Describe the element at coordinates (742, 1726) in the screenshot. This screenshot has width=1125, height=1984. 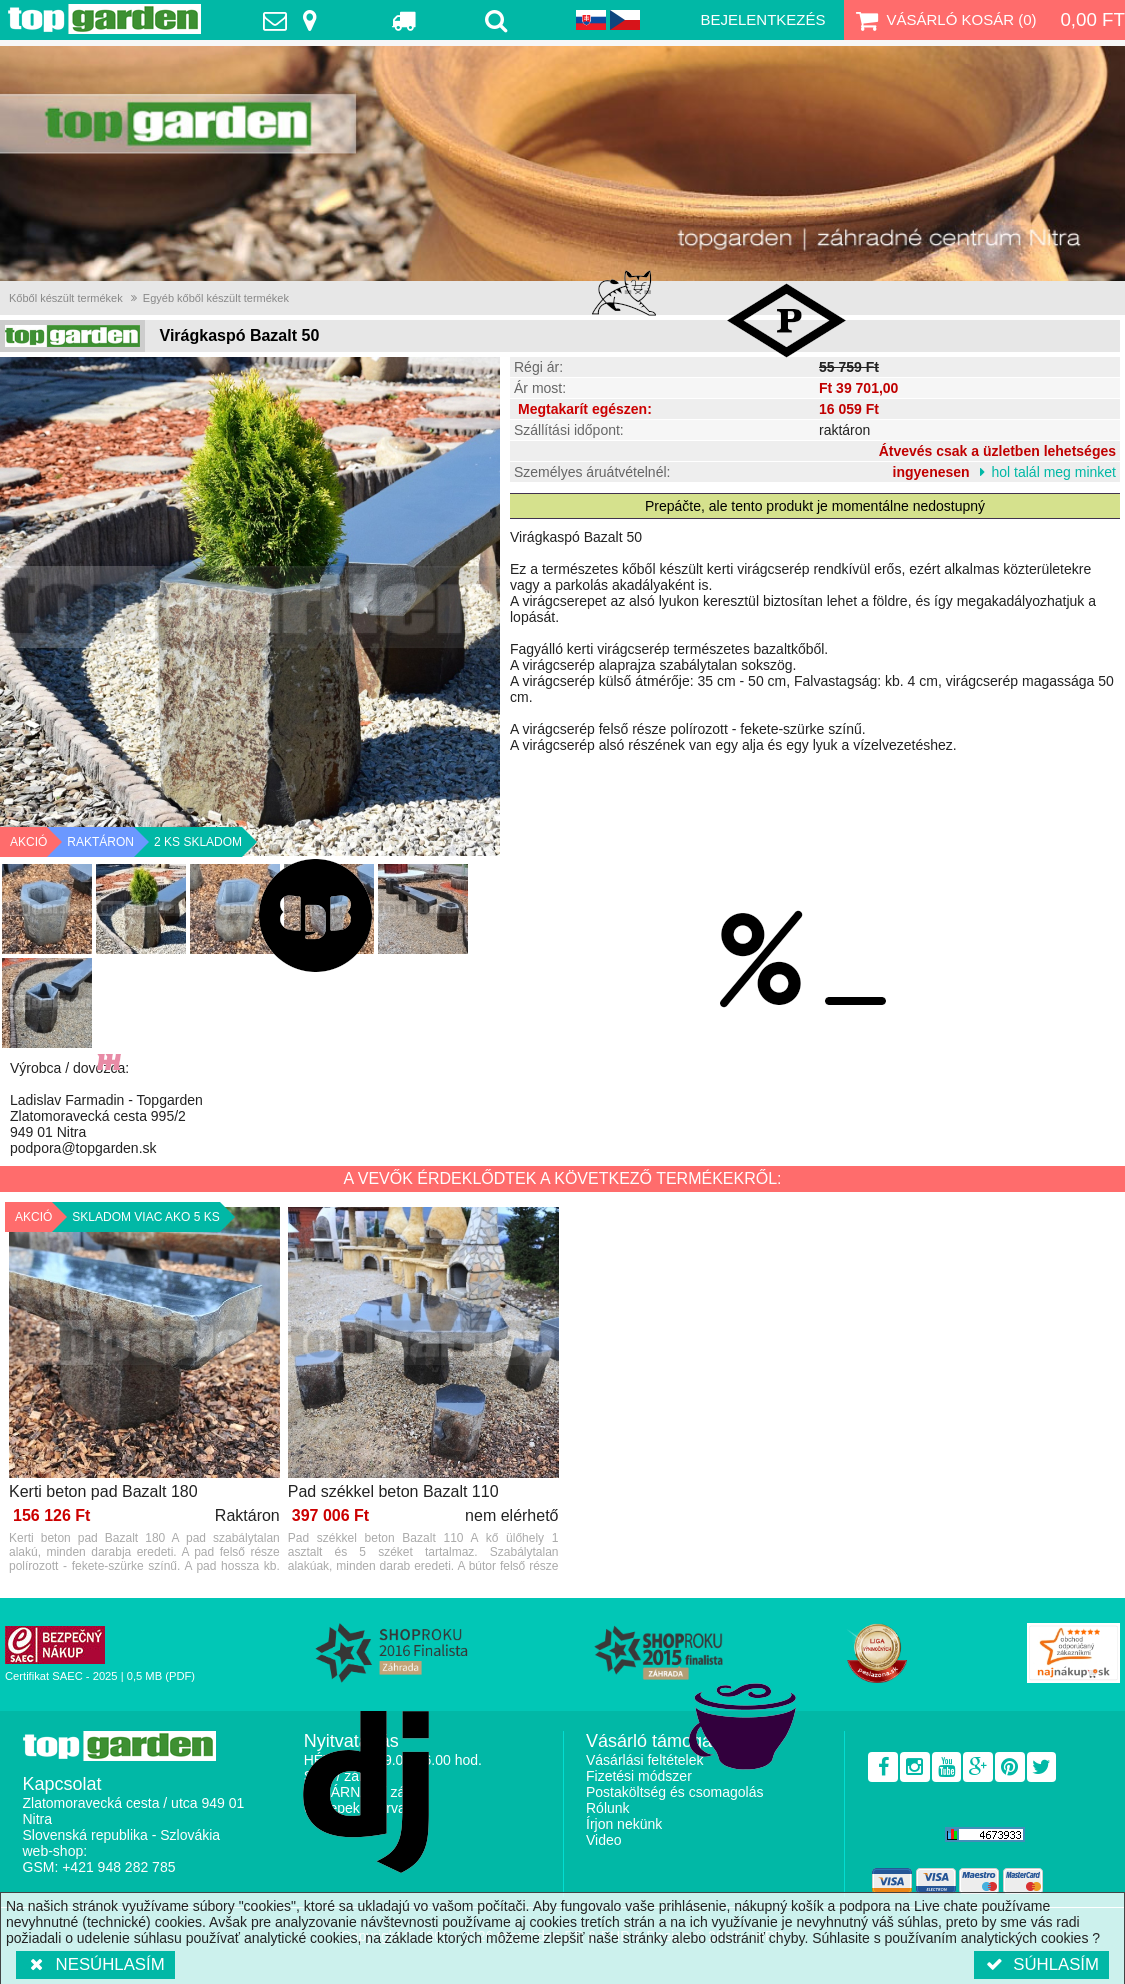
I see `indicates coffeescript programming language` at that location.